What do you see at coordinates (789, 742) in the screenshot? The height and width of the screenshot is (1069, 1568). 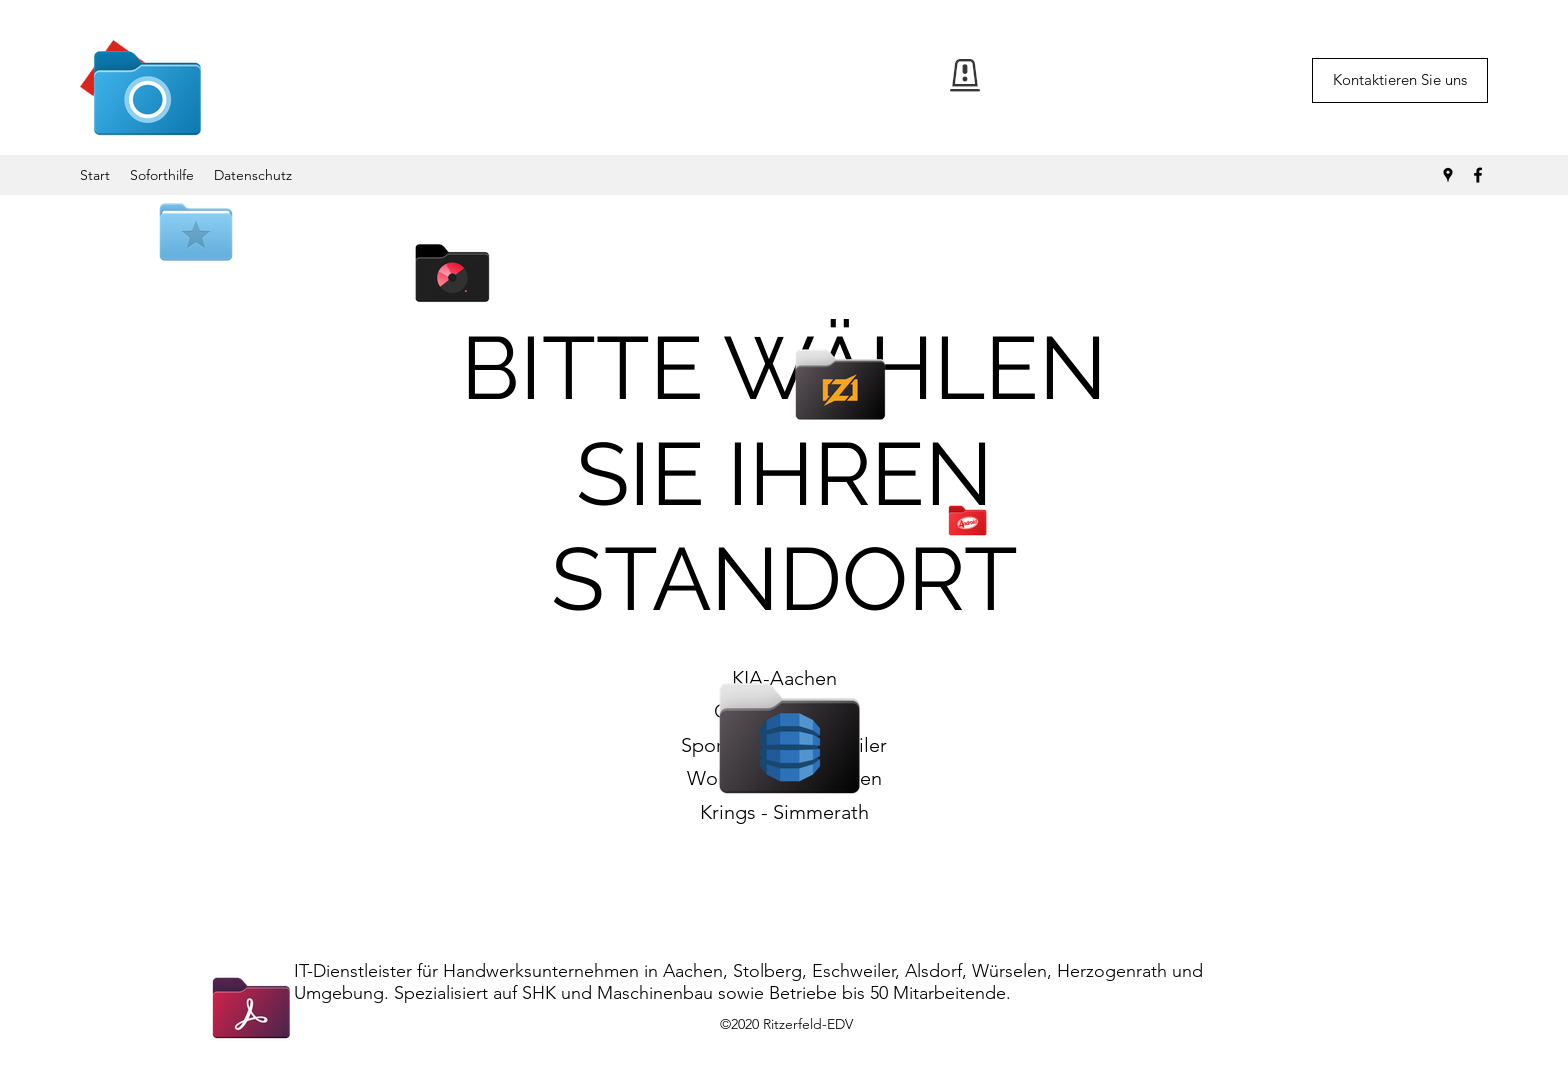 I see `open dynamodb database files folder` at bounding box center [789, 742].